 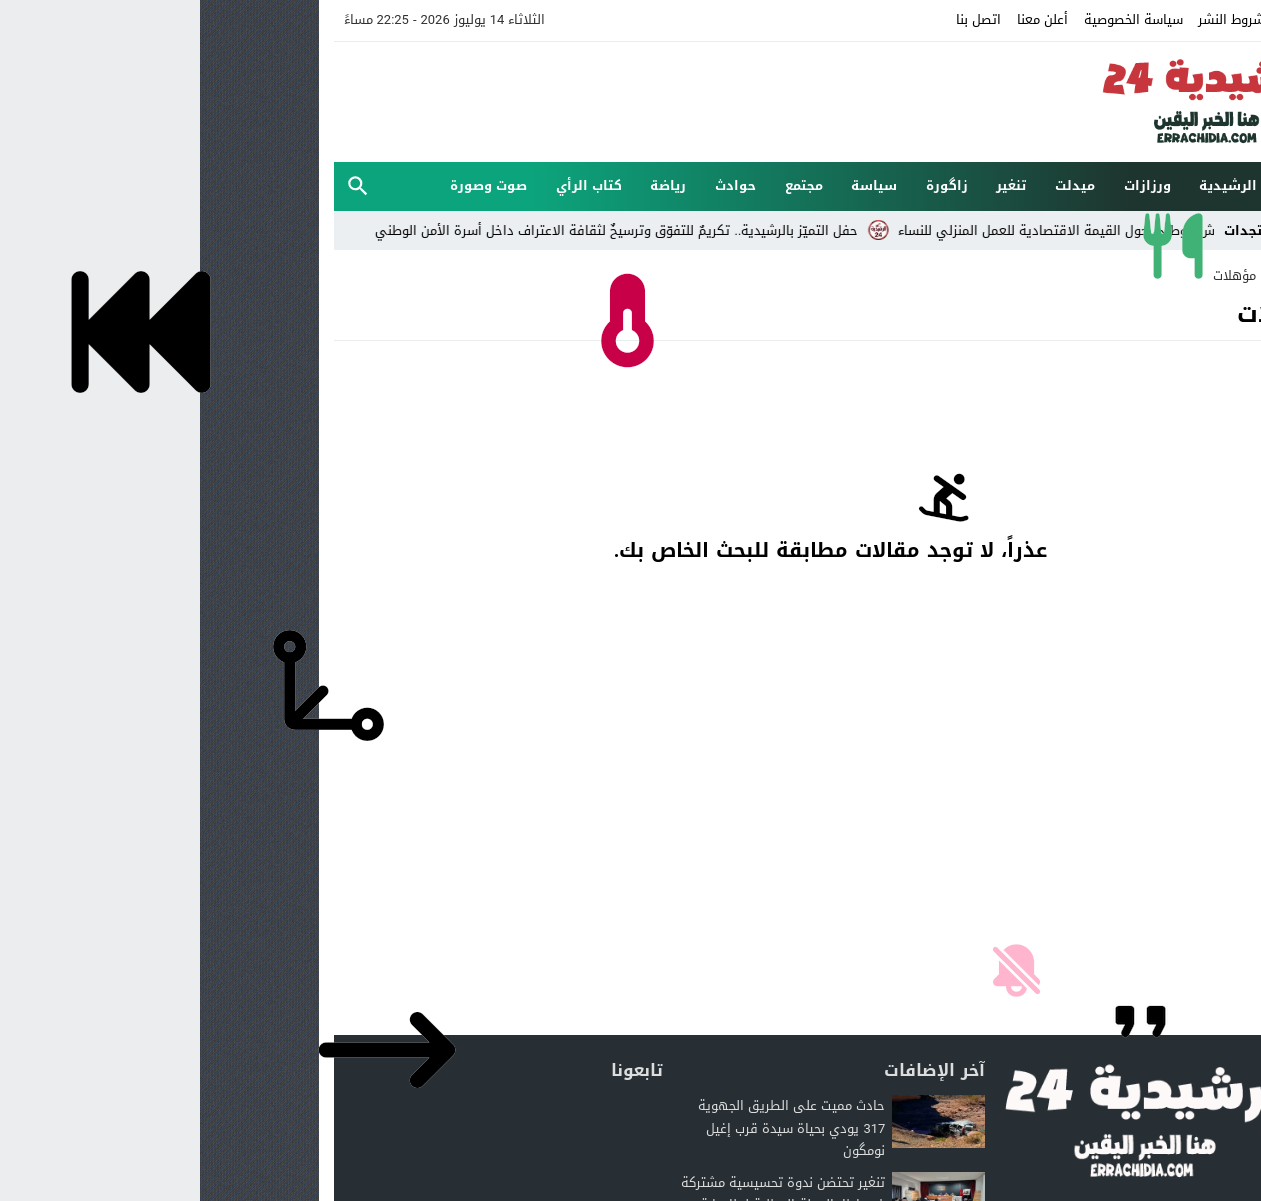 I want to click on indicates moderate or medium temperature level, so click(x=627, y=320).